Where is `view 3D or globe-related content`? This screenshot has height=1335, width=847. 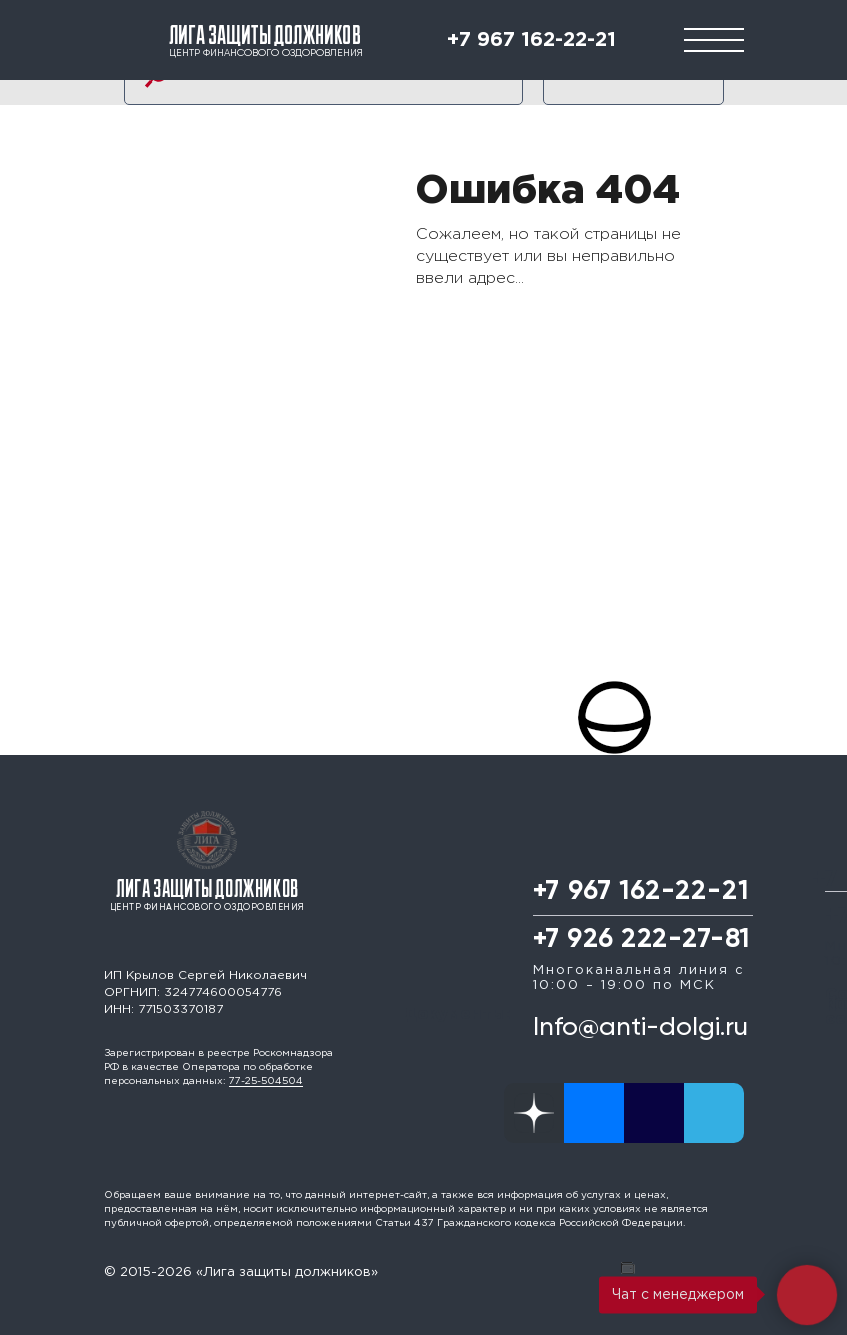
view 3D or globe-related content is located at coordinates (614, 717).